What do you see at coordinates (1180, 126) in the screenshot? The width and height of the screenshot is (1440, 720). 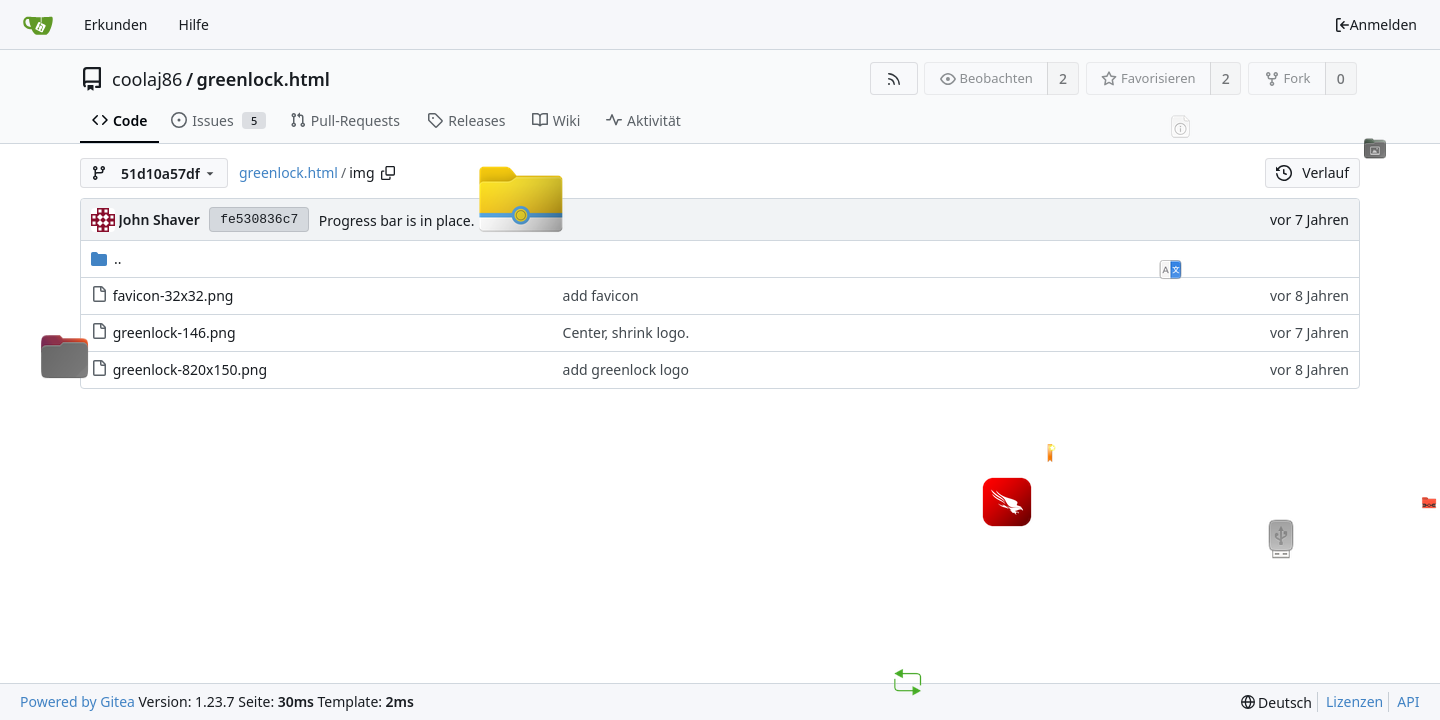 I see `open the readme documentation file` at bounding box center [1180, 126].